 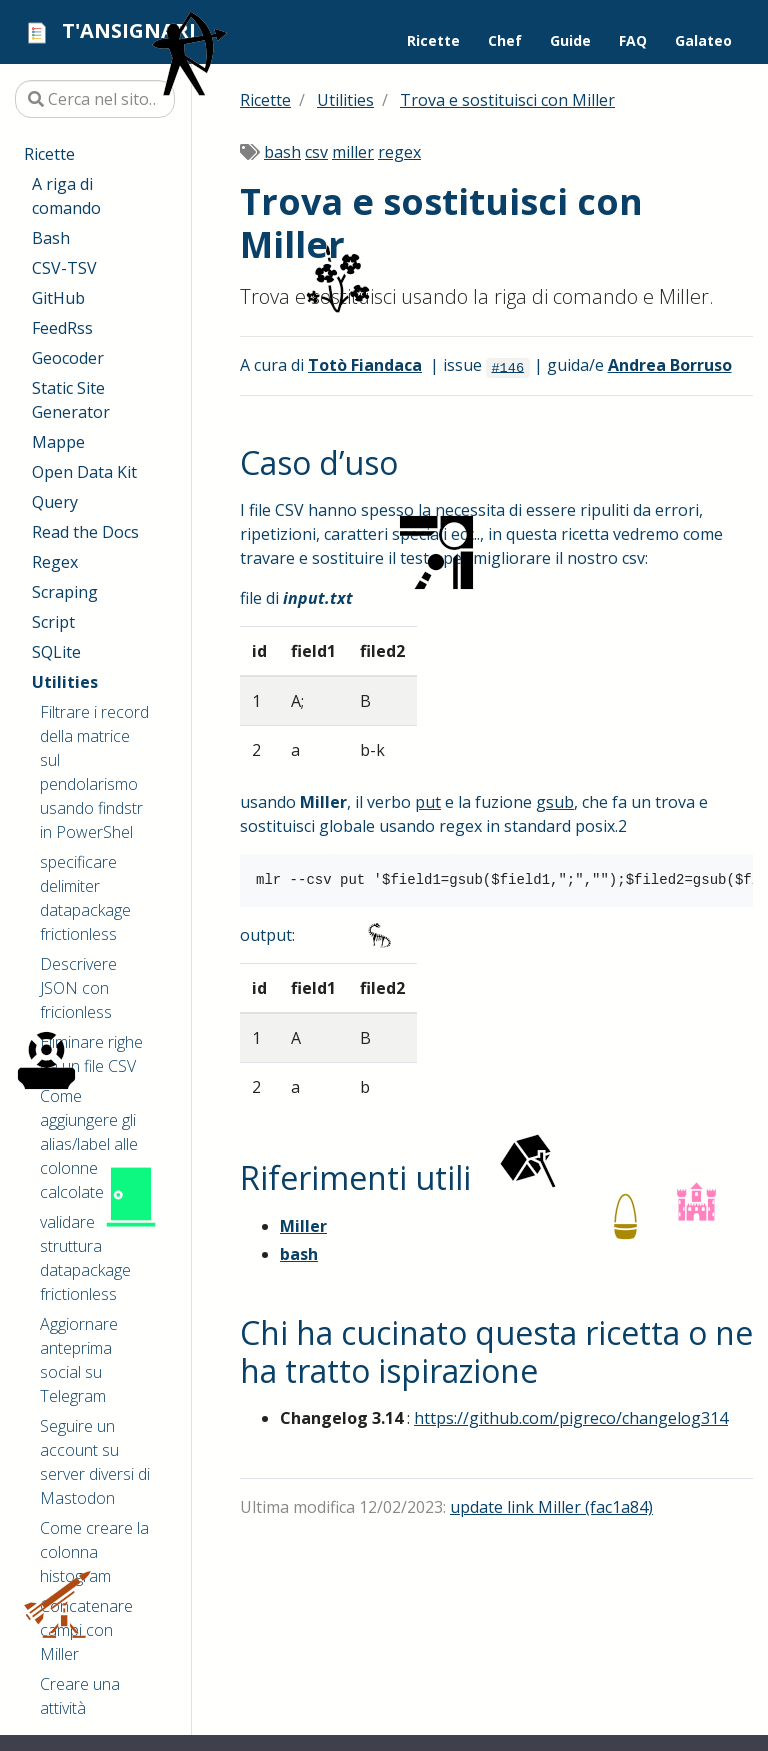 What do you see at coordinates (338, 278) in the screenshot?
I see `flax plant icon for crafting or farming games` at bounding box center [338, 278].